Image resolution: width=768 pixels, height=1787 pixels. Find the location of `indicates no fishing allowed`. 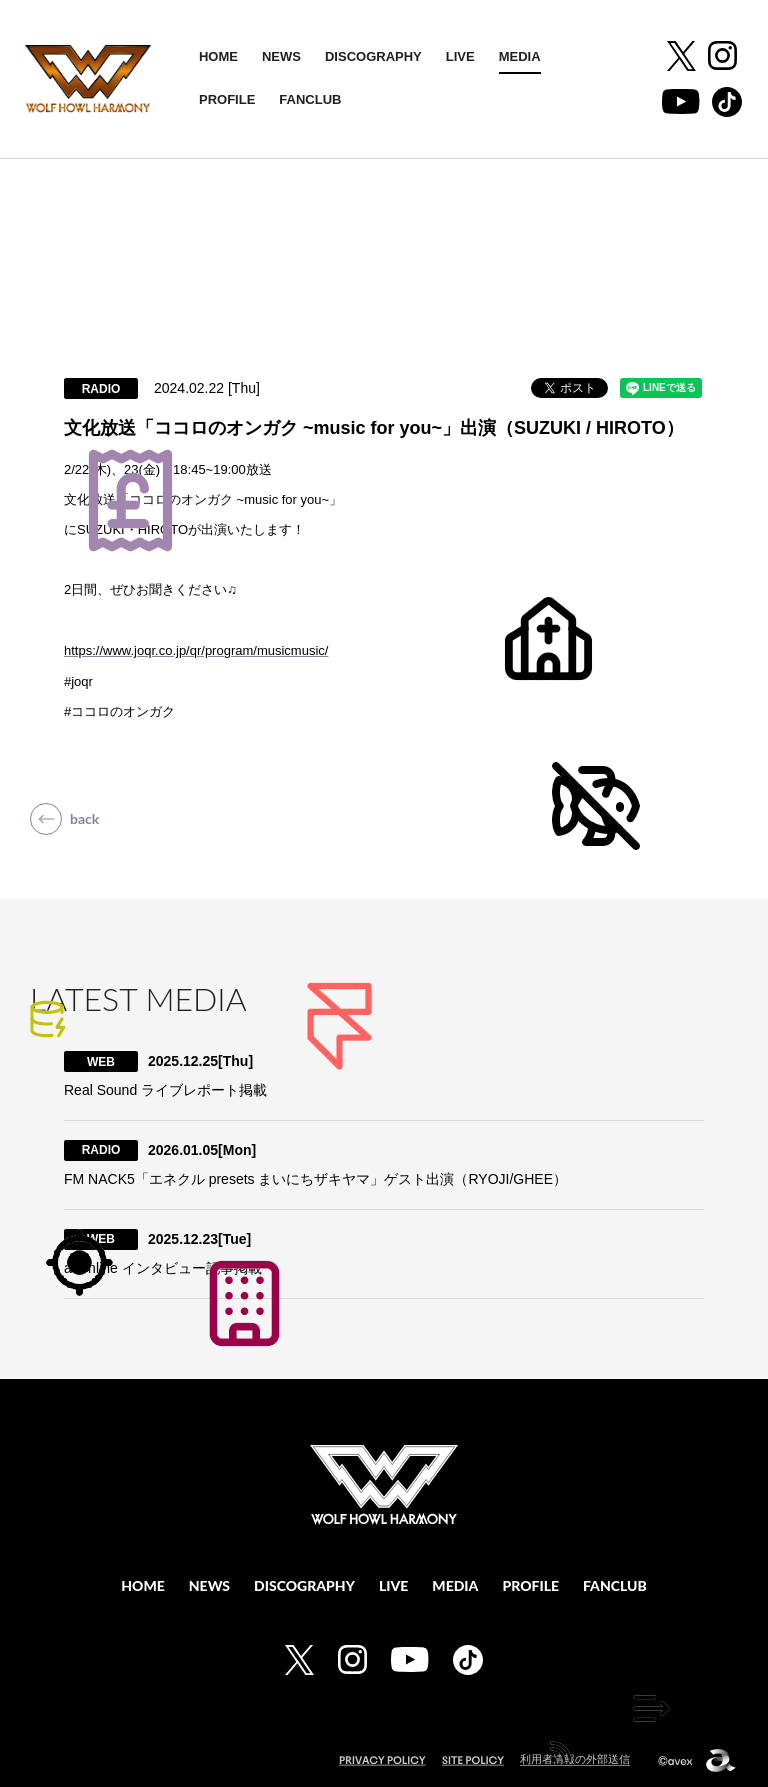

indicates no fishing allowed is located at coordinates (596, 806).